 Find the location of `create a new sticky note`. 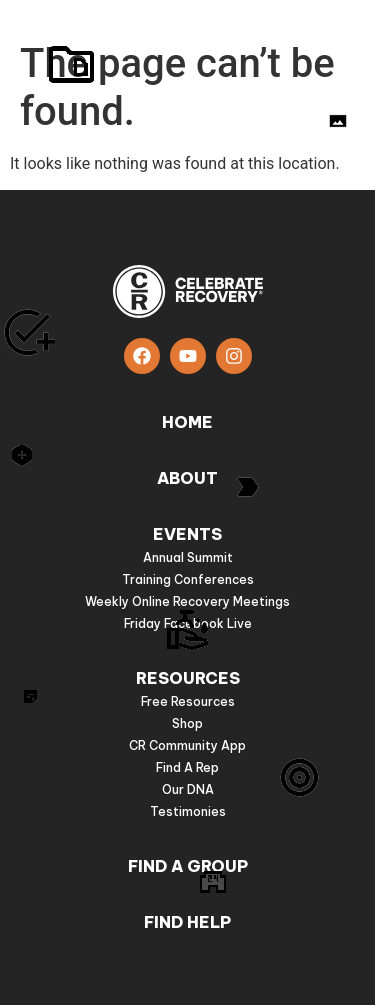

create a new sticky note is located at coordinates (30, 696).